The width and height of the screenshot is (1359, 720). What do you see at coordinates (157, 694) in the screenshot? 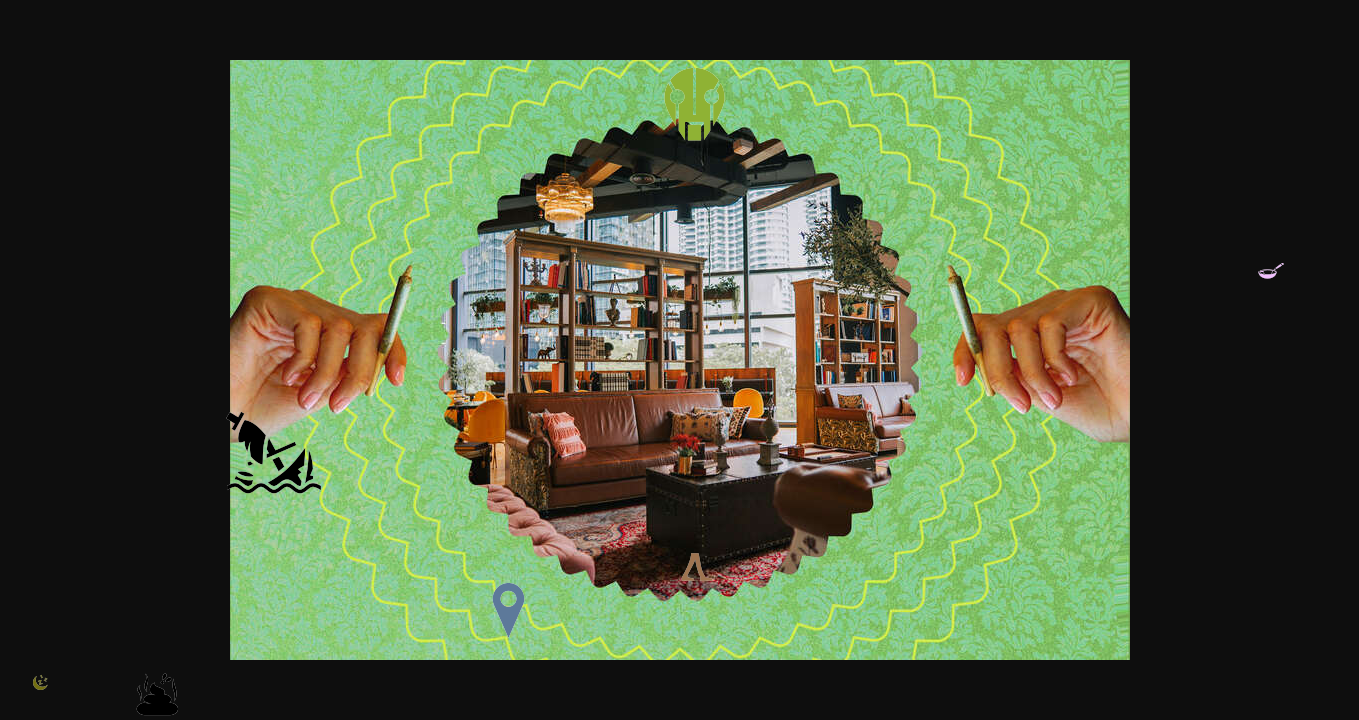
I see `indicates a bad or low-quality item in a game` at bounding box center [157, 694].